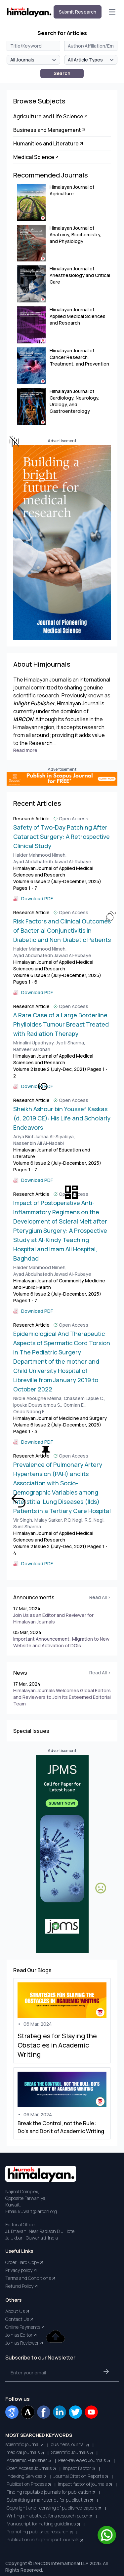 This screenshot has width=124, height=2576. What do you see at coordinates (56, 2336) in the screenshot?
I see `upload files to cloud storage` at bounding box center [56, 2336].